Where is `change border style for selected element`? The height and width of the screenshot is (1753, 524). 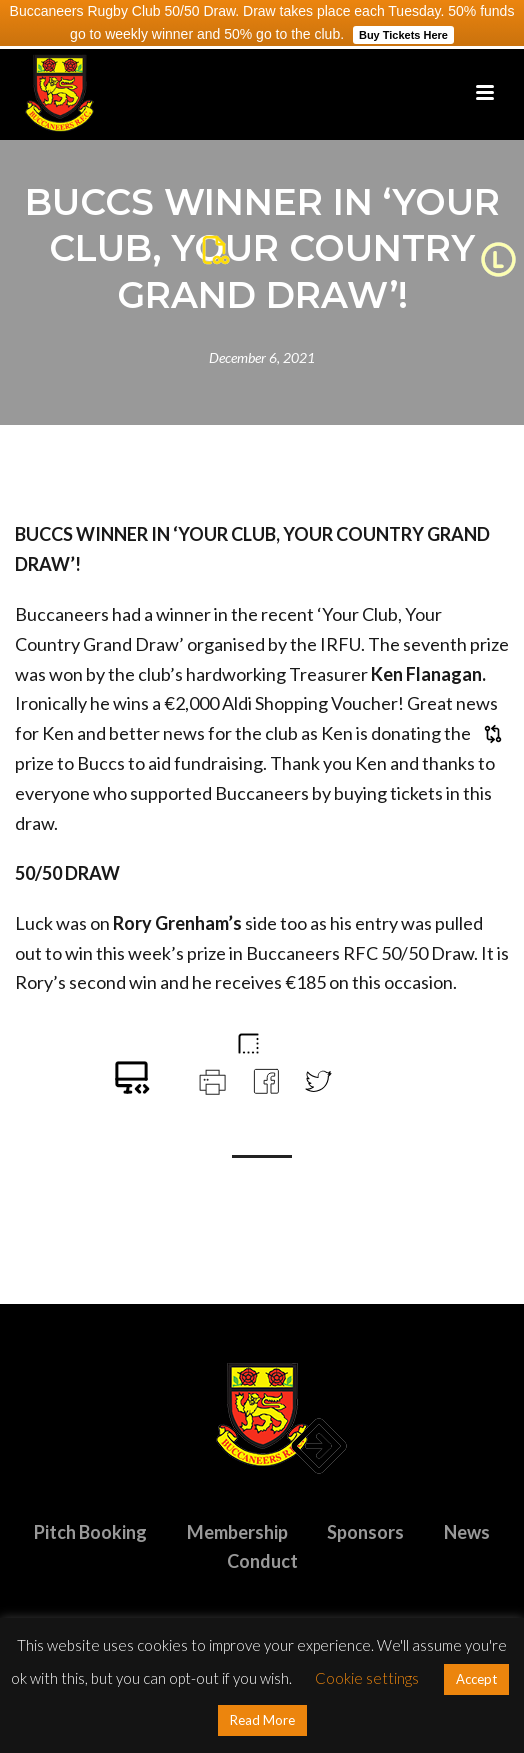
change border style for selected element is located at coordinates (248, 1043).